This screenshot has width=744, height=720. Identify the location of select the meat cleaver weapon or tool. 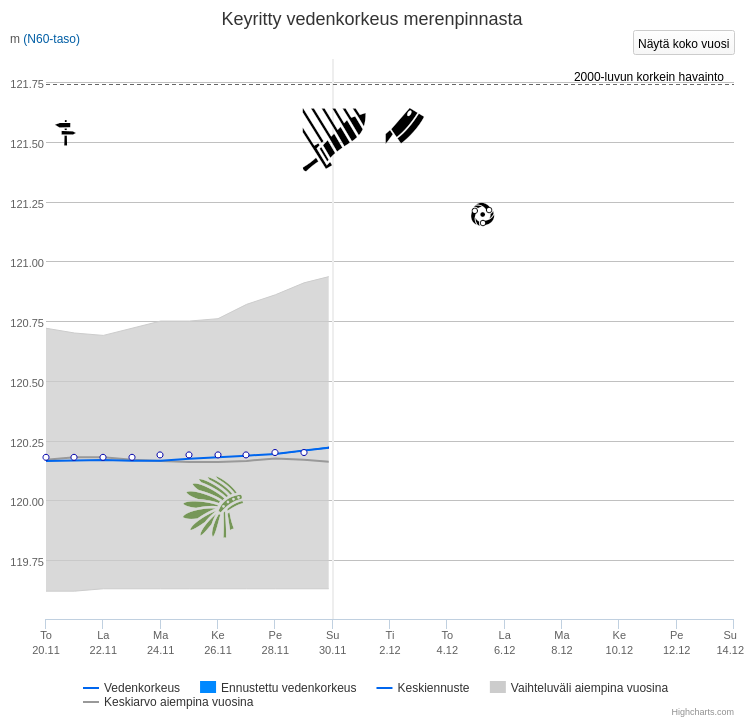
(405, 127).